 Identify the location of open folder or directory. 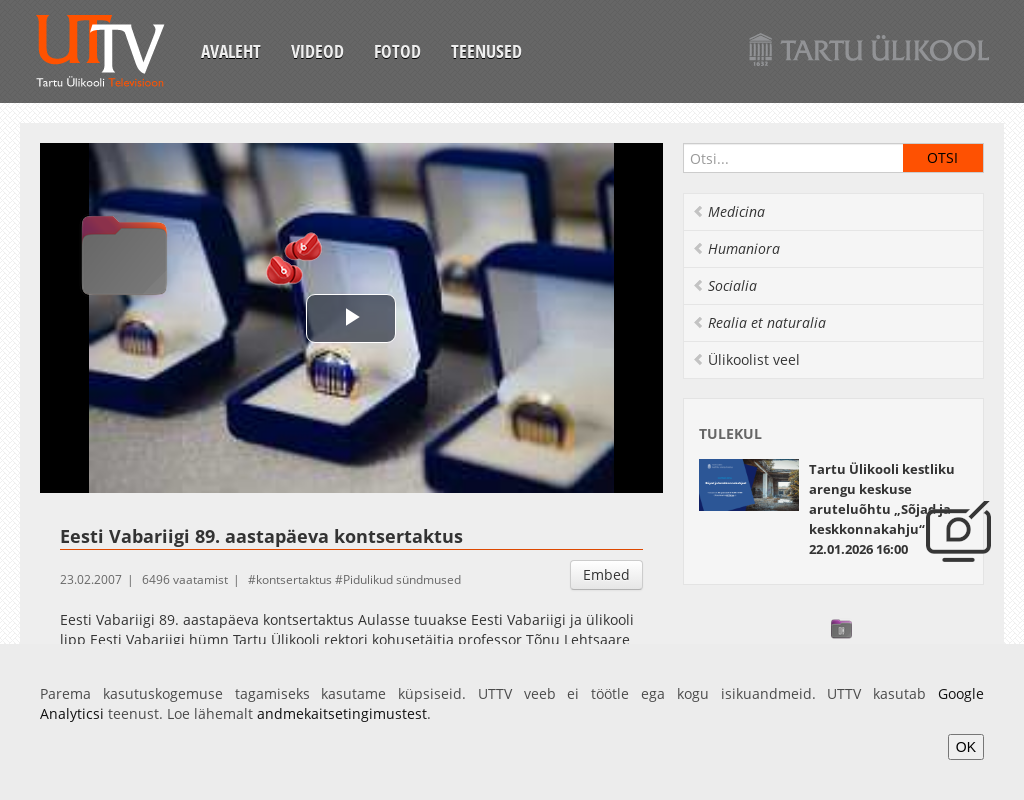
(124, 255).